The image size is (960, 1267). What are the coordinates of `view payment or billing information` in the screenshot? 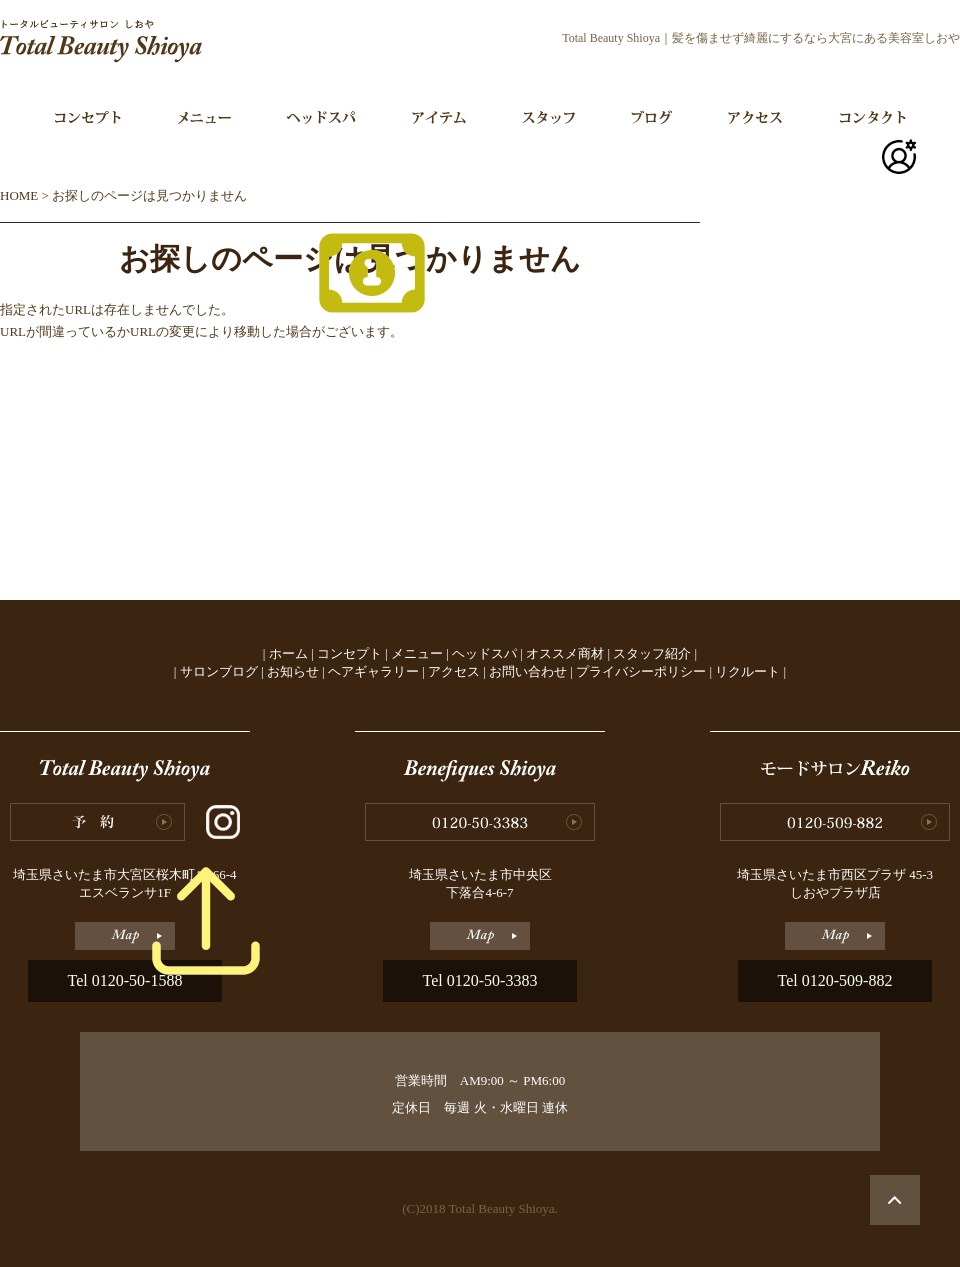 It's located at (372, 273).